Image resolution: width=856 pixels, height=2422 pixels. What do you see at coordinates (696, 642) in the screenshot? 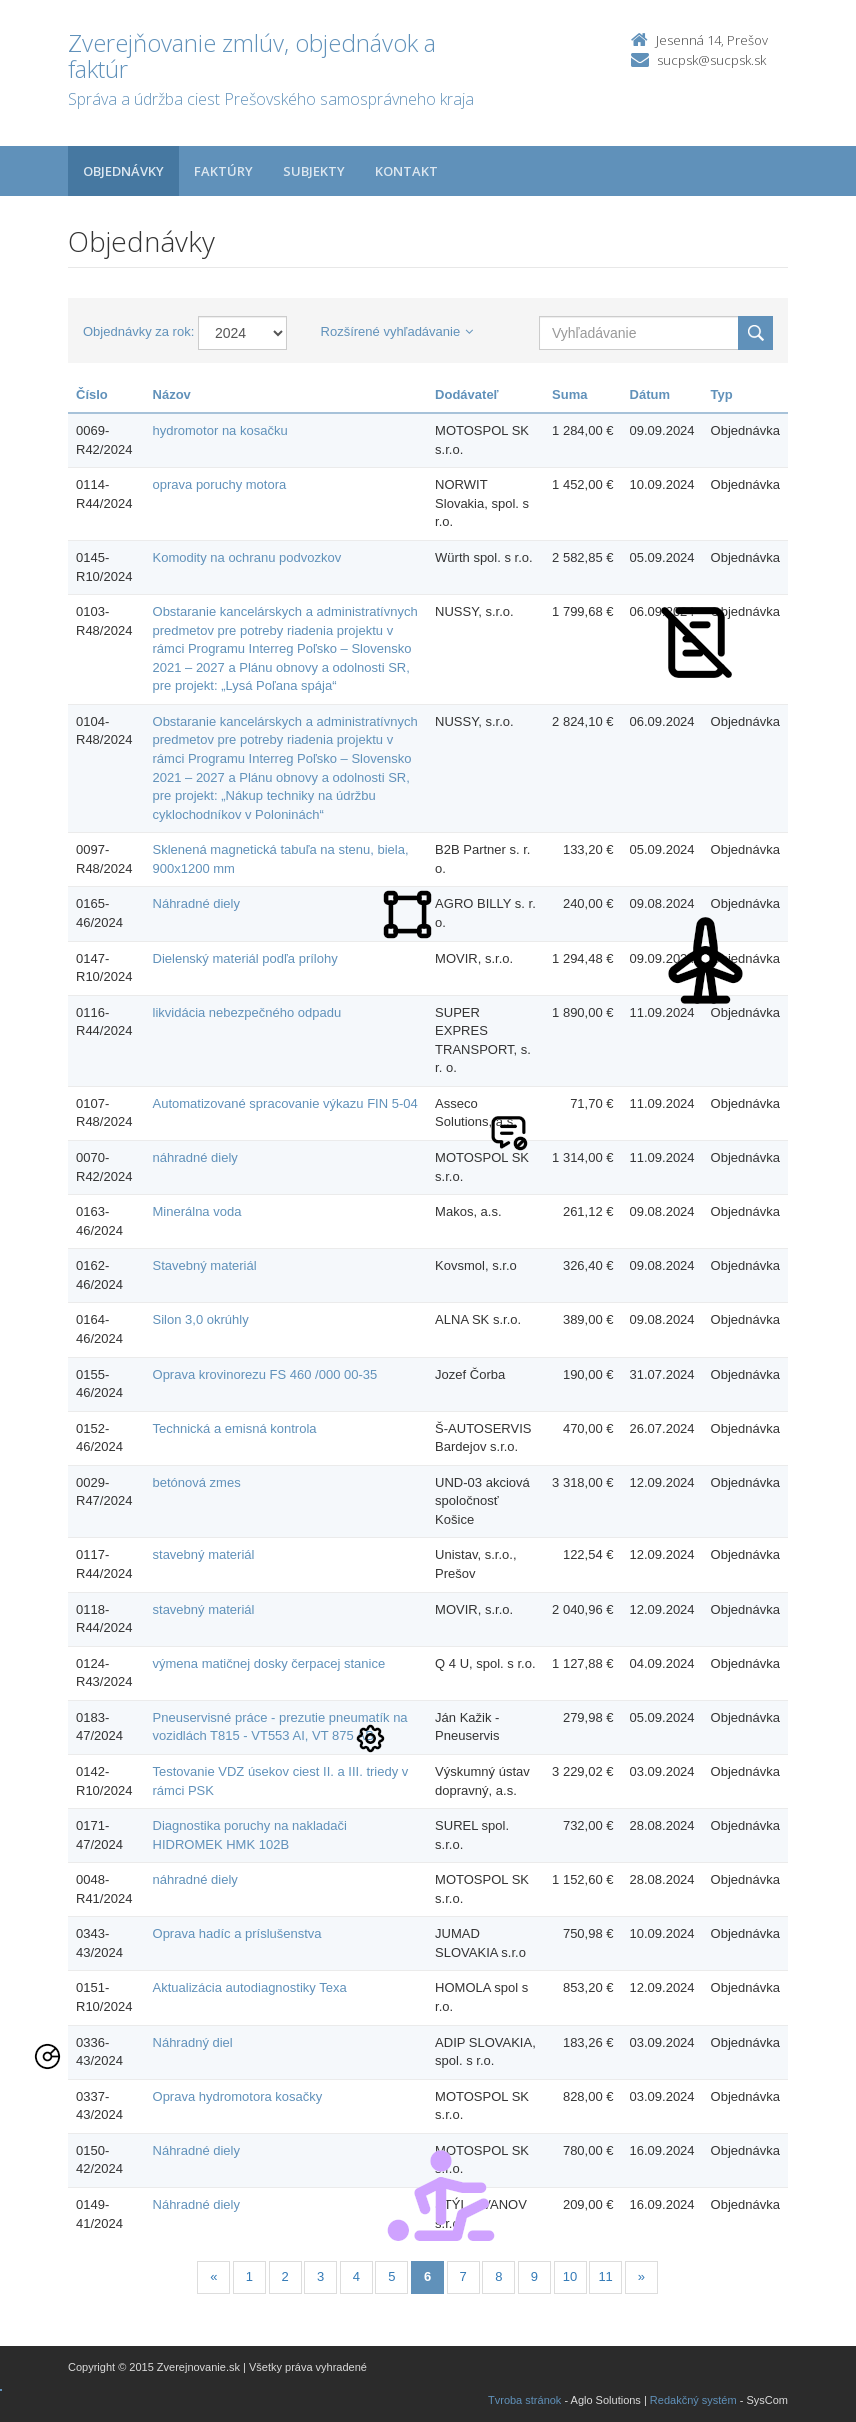
I see `notes feature disabled` at bounding box center [696, 642].